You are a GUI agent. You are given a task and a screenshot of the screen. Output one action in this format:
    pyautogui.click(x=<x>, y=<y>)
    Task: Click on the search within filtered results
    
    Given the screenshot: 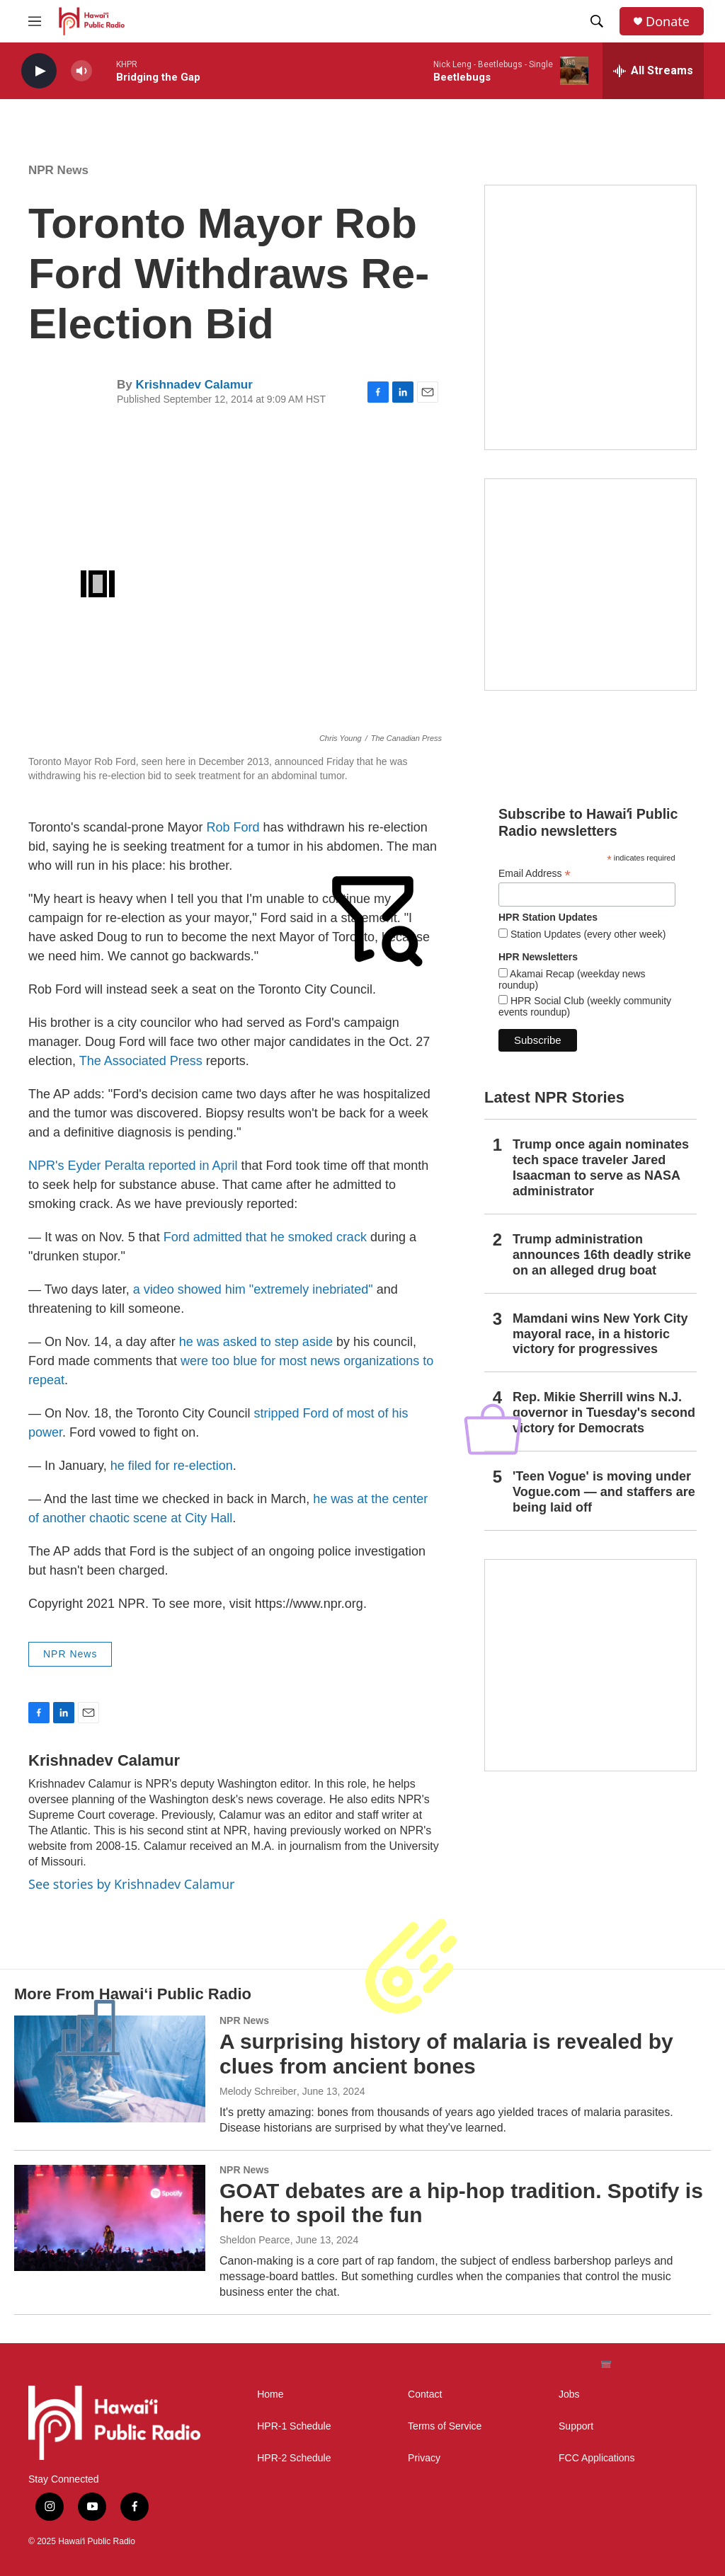 What is the action you would take?
    pyautogui.click(x=372, y=916)
    